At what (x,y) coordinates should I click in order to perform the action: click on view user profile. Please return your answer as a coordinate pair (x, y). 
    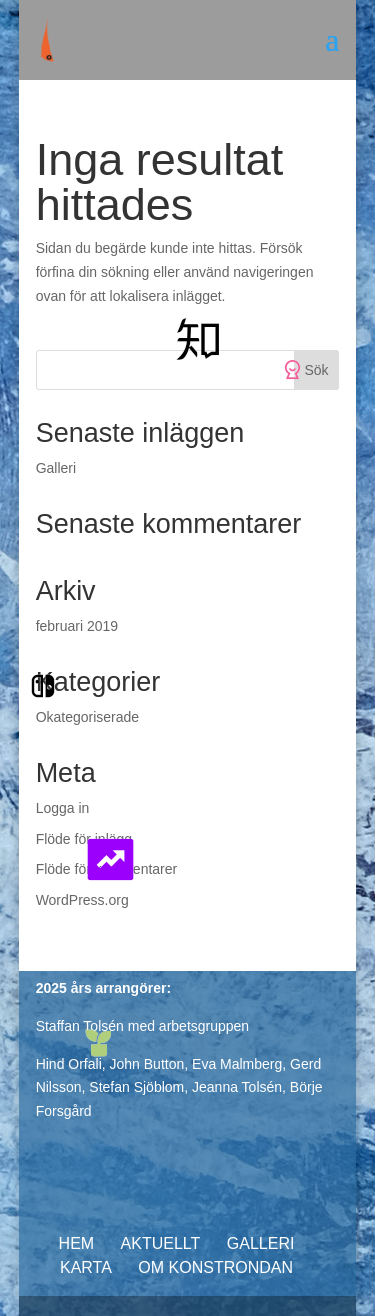
    Looking at the image, I should click on (292, 369).